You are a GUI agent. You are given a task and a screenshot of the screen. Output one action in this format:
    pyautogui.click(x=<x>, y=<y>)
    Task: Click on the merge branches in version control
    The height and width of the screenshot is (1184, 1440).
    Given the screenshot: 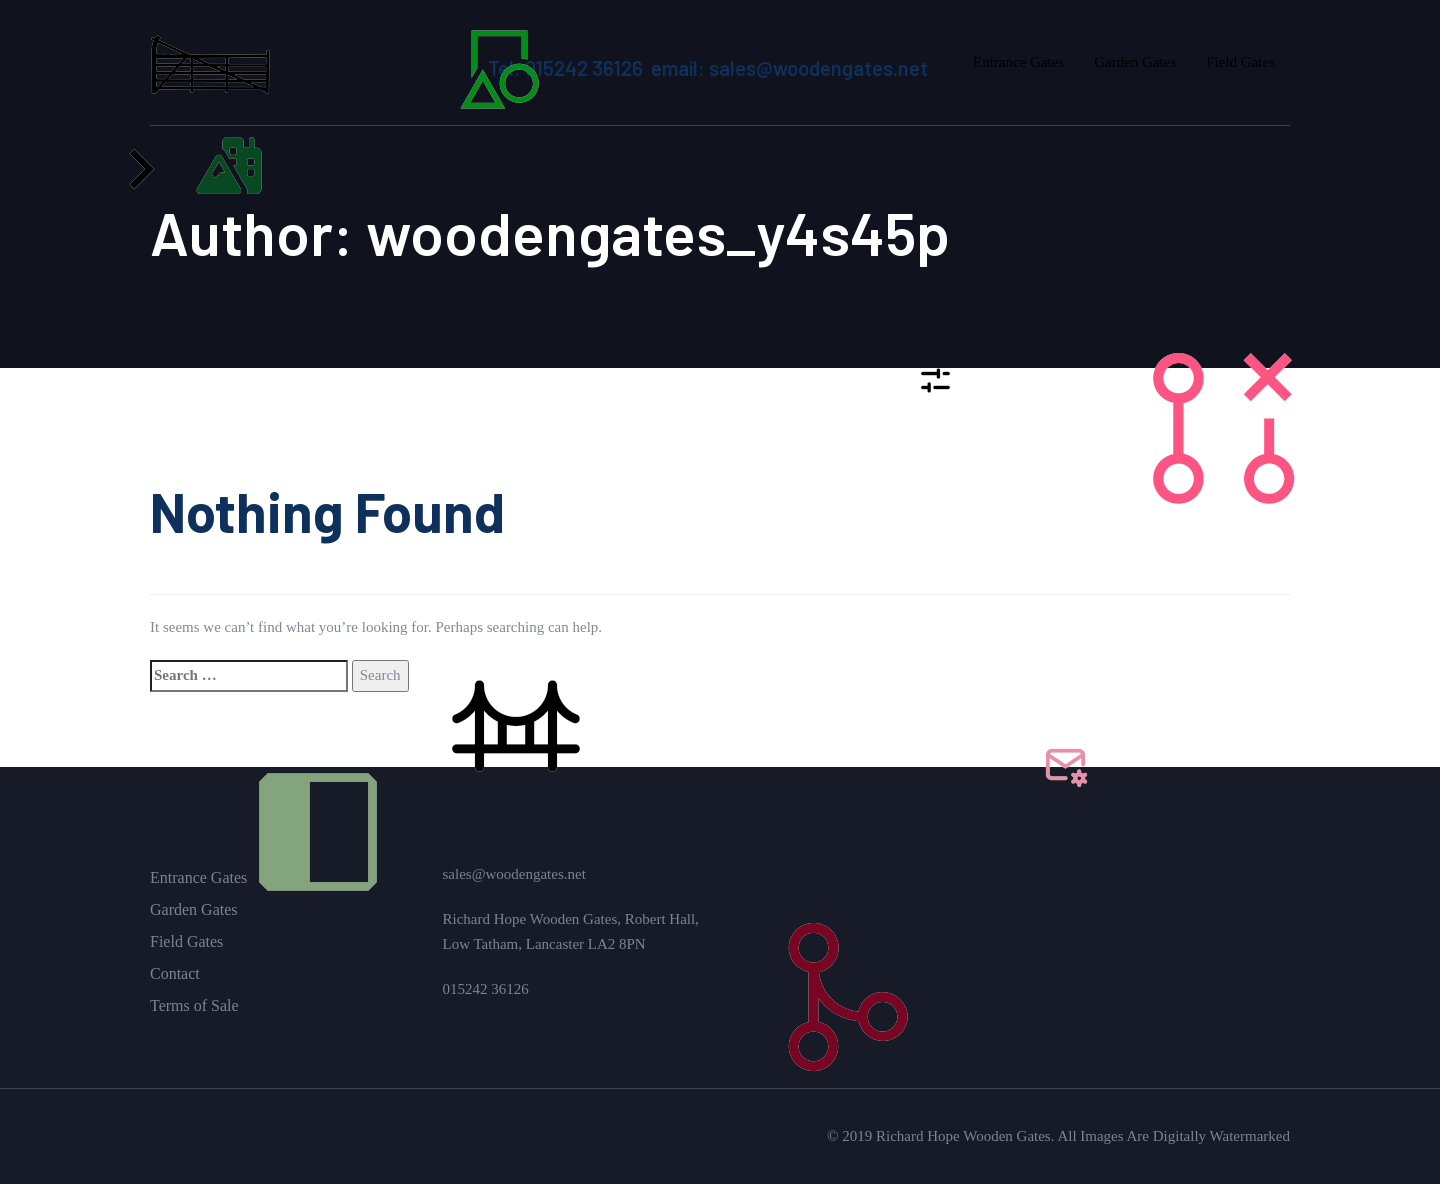 What is the action you would take?
    pyautogui.click(x=848, y=1002)
    